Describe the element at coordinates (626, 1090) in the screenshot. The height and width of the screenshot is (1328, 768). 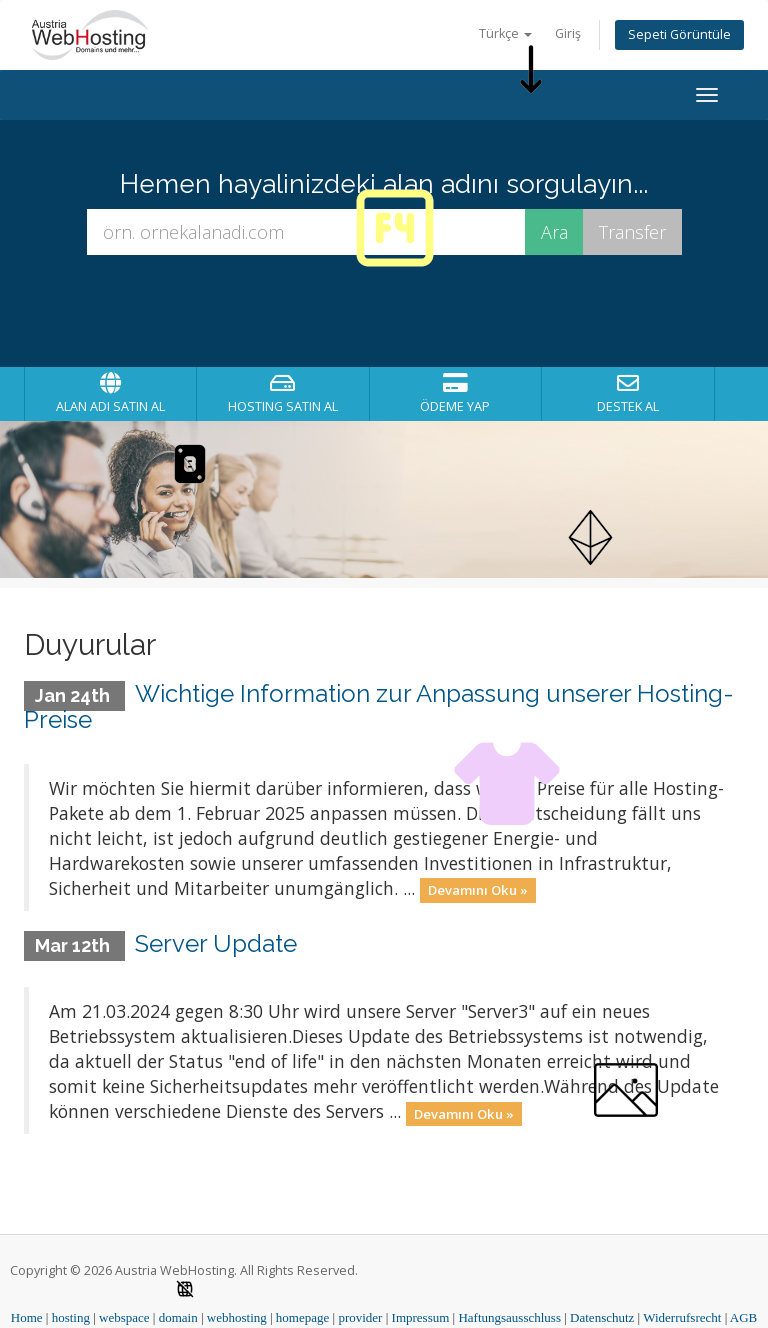
I see `view or browse photos` at that location.